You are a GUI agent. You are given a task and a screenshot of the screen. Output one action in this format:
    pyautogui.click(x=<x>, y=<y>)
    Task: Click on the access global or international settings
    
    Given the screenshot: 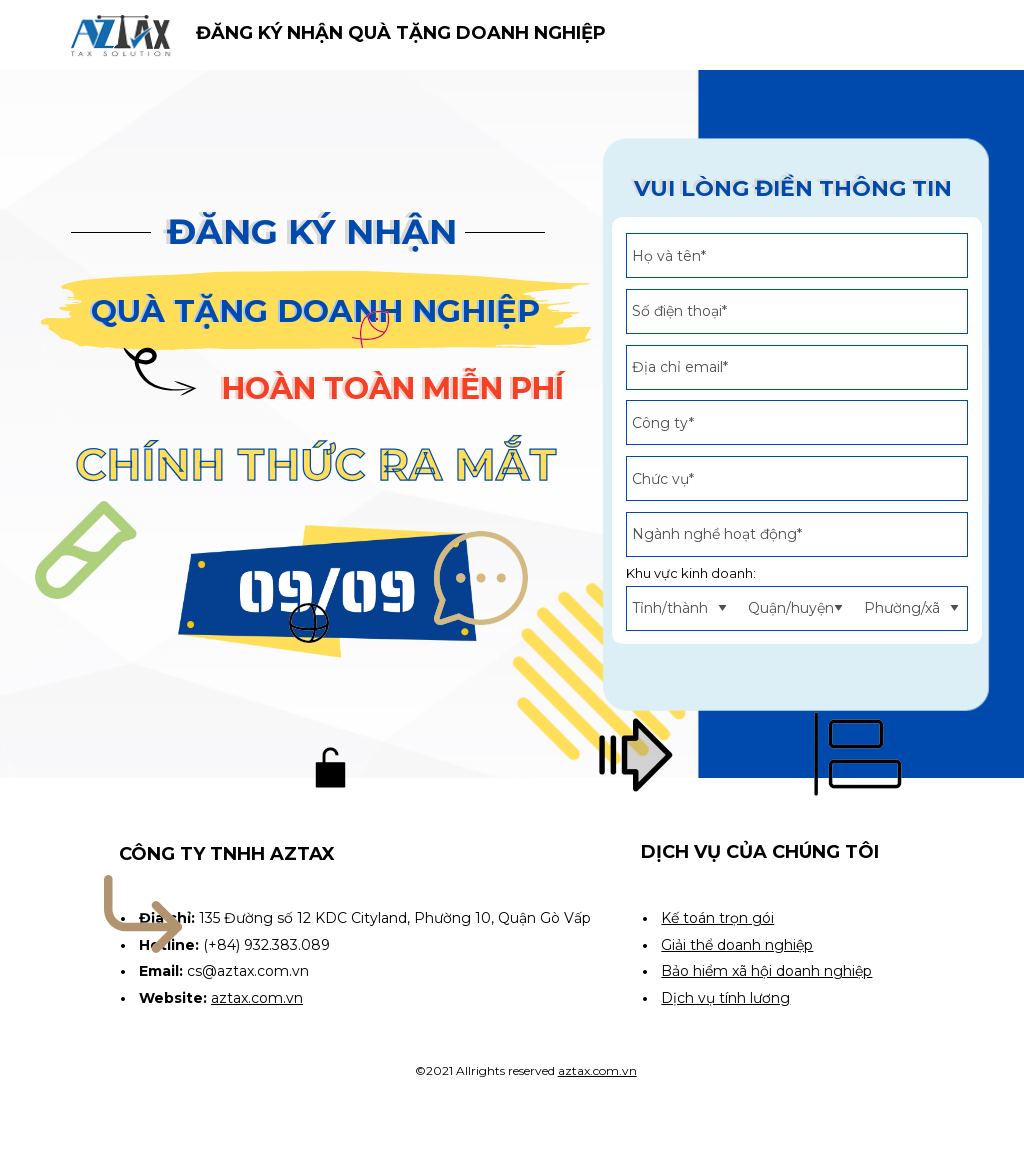 What is the action you would take?
    pyautogui.click(x=309, y=623)
    